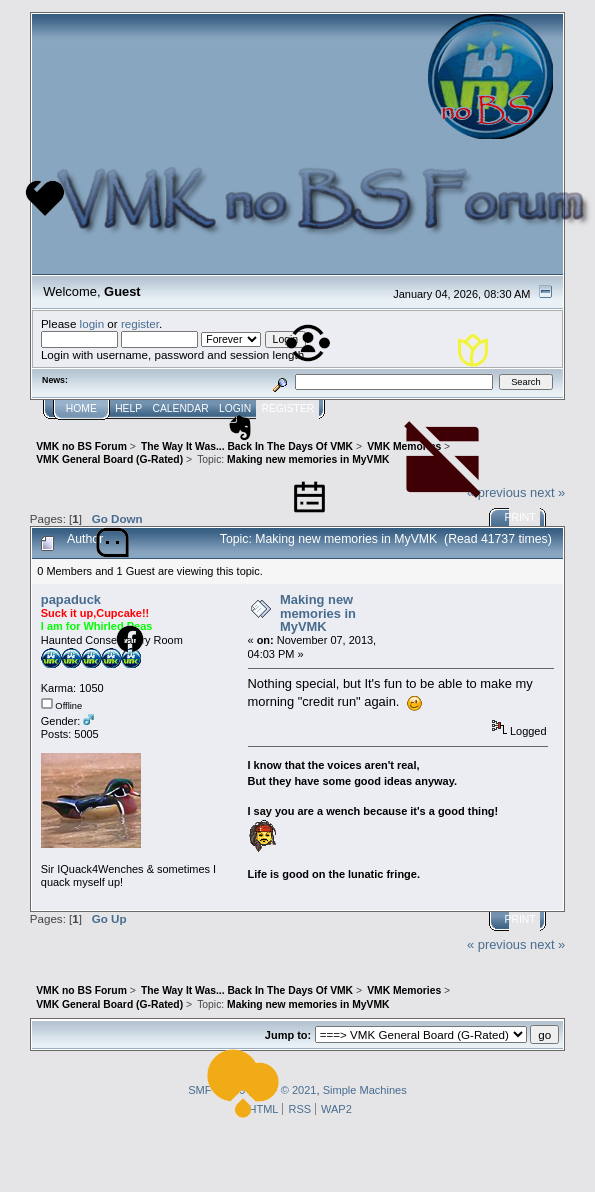 This screenshot has width=595, height=1192. What do you see at coordinates (45, 198) in the screenshot?
I see `add to favorites` at bounding box center [45, 198].